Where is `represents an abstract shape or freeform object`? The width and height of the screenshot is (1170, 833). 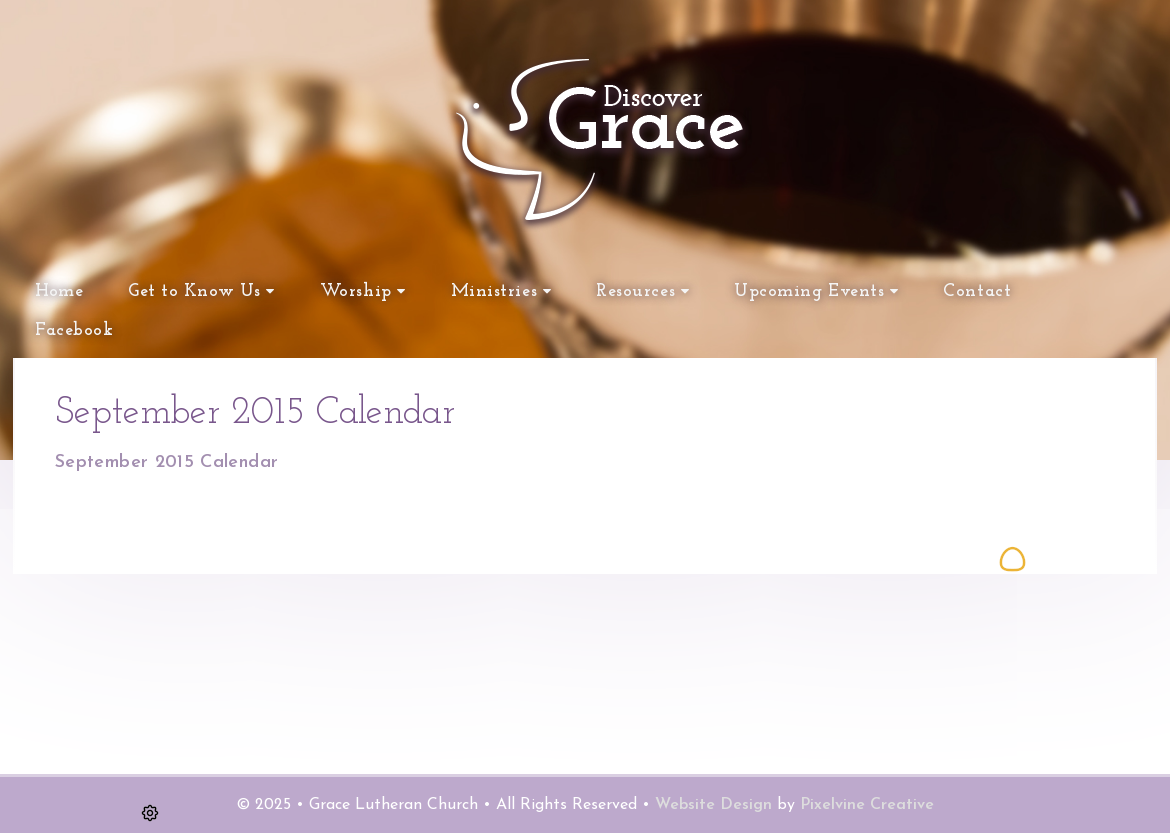 represents an abstract shape or freeform object is located at coordinates (1012, 558).